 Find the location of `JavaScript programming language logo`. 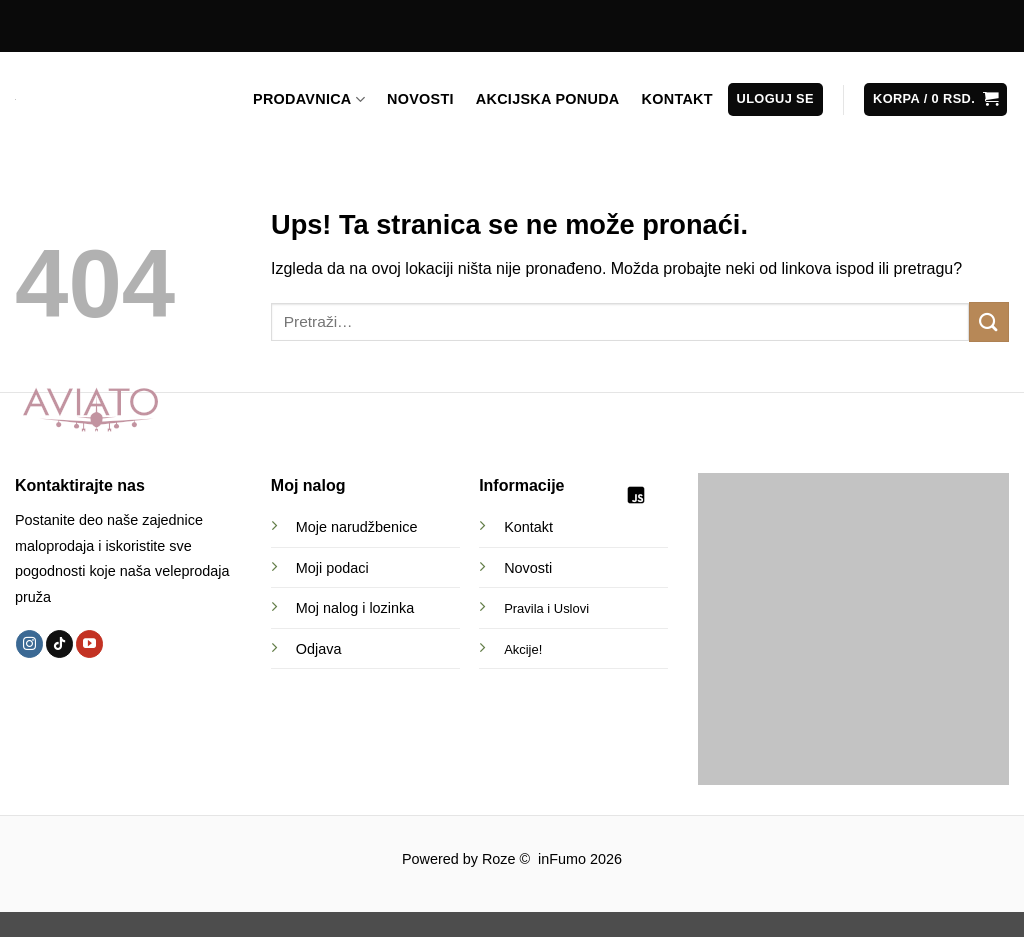

JavaScript programming language logo is located at coordinates (636, 495).